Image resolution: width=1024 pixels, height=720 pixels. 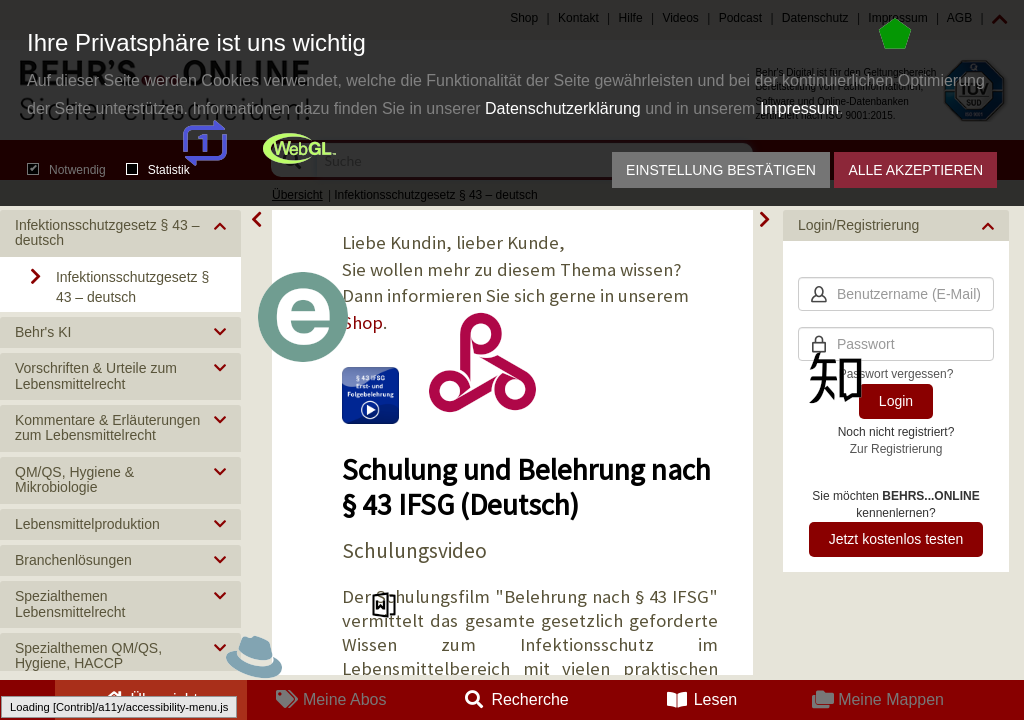 What do you see at coordinates (205, 143) in the screenshot?
I see `repeat the current track` at bounding box center [205, 143].